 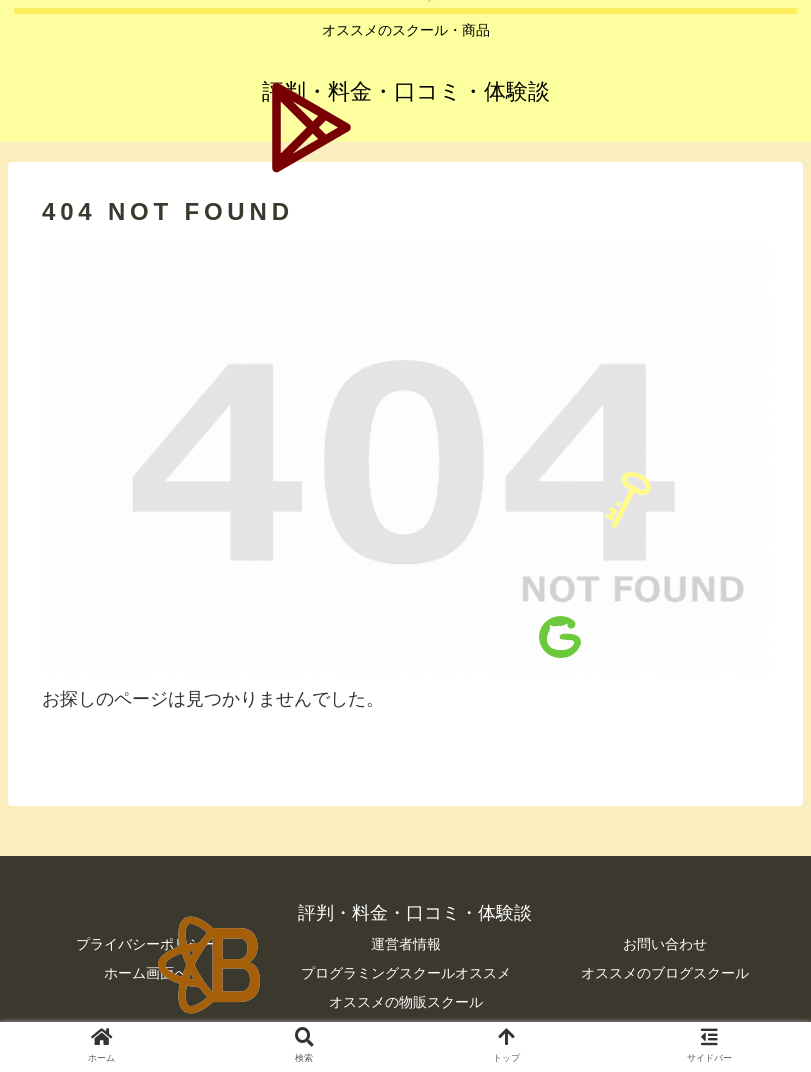 I want to click on react-bootstrap framework logo, so click(x=209, y=965).